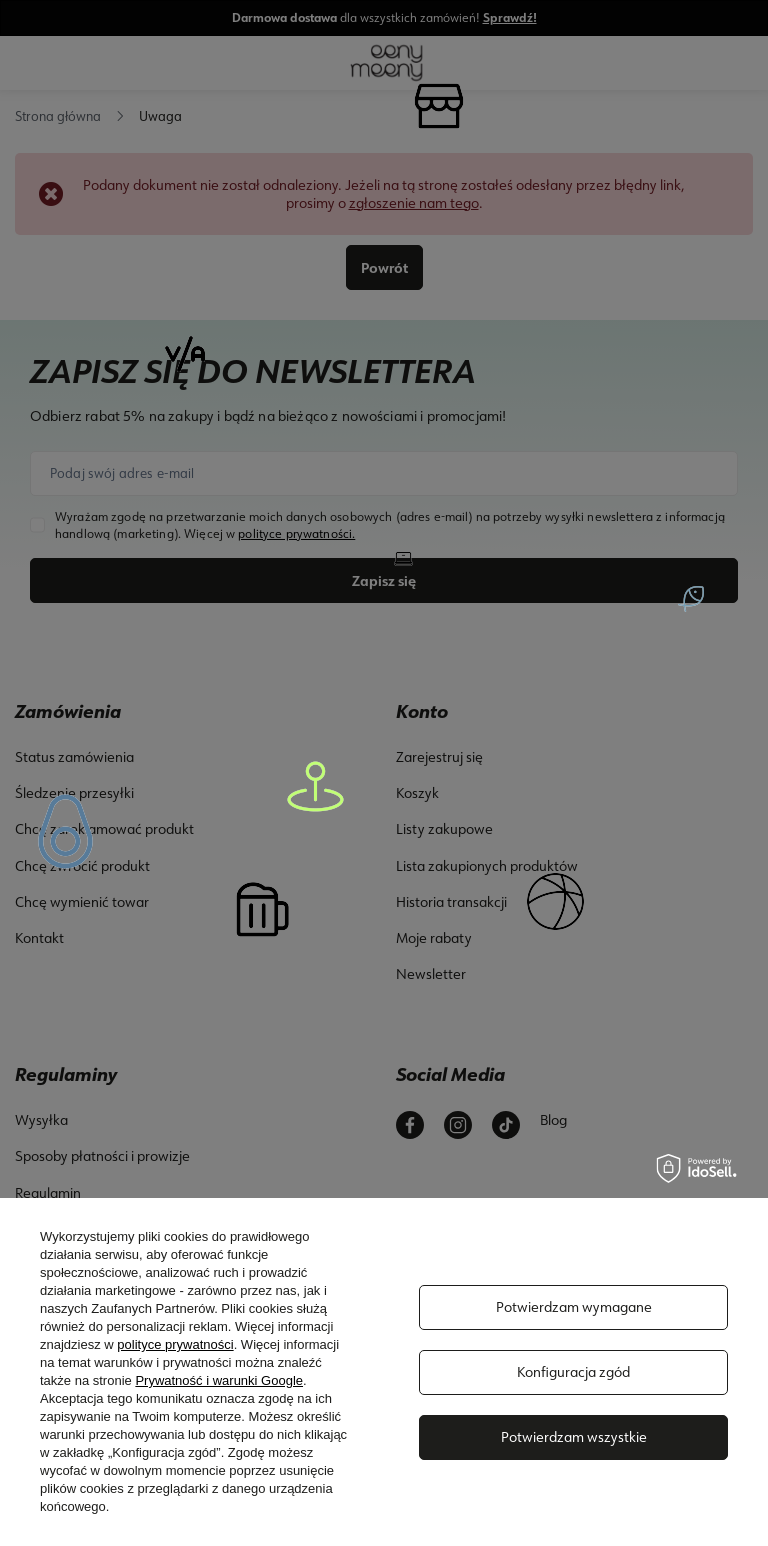 This screenshot has width=768, height=1546. What do you see at coordinates (259, 911) in the screenshot?
I see `browse nearby bars or breweries` at bounding box center [259, 911].